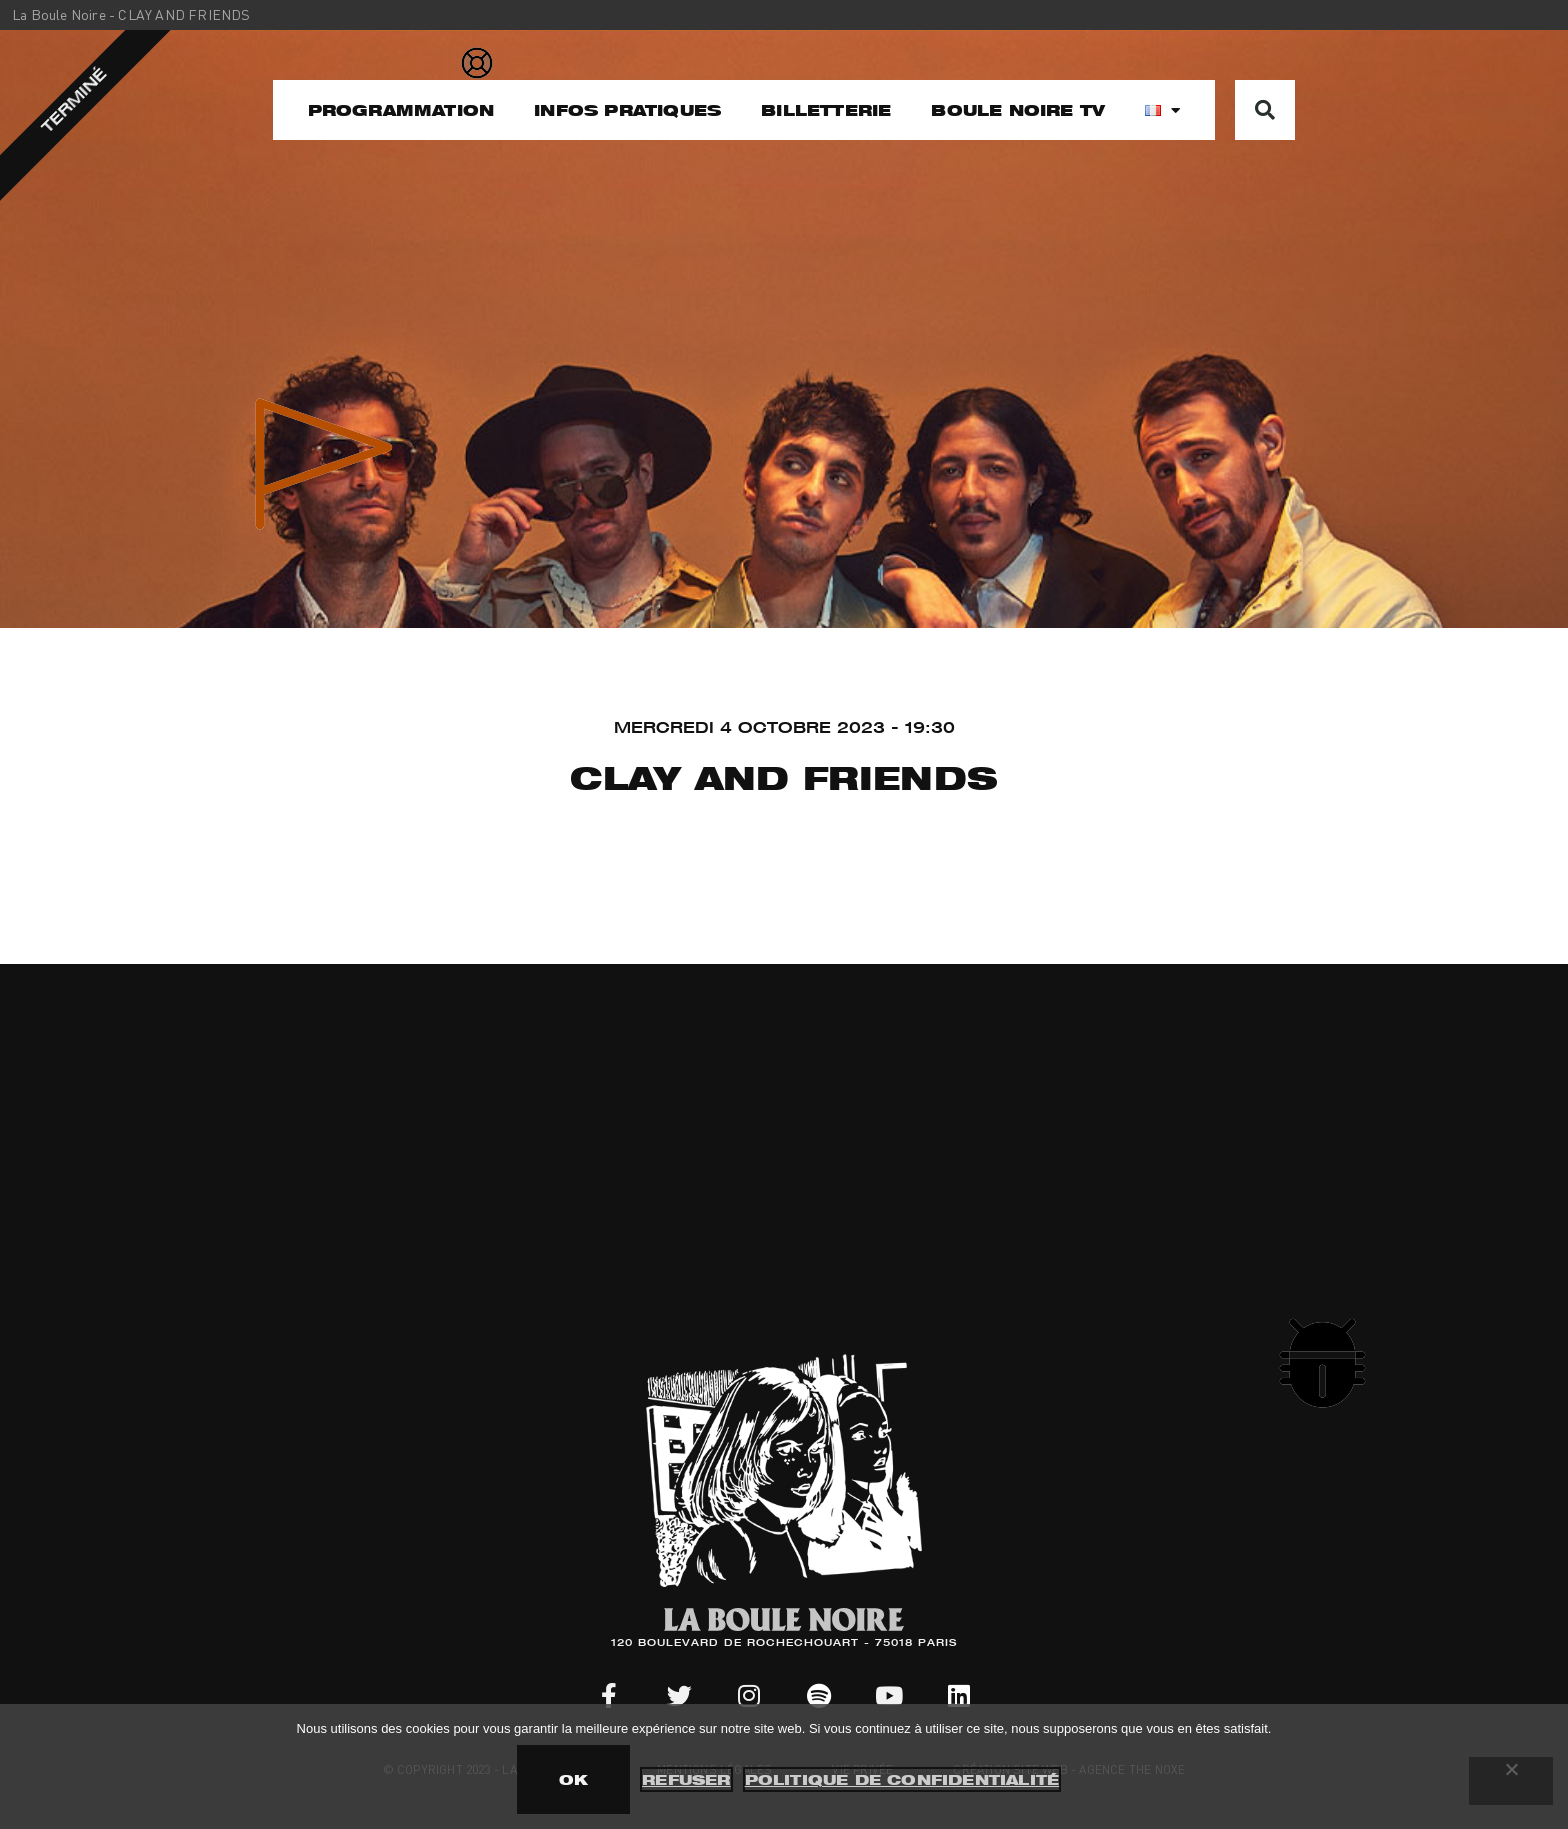 This screenshot has width=1568, height=1829. Describe the element at coordinates (310, 464) in the screenshot. I see `flag or bookmark an item` at that location.